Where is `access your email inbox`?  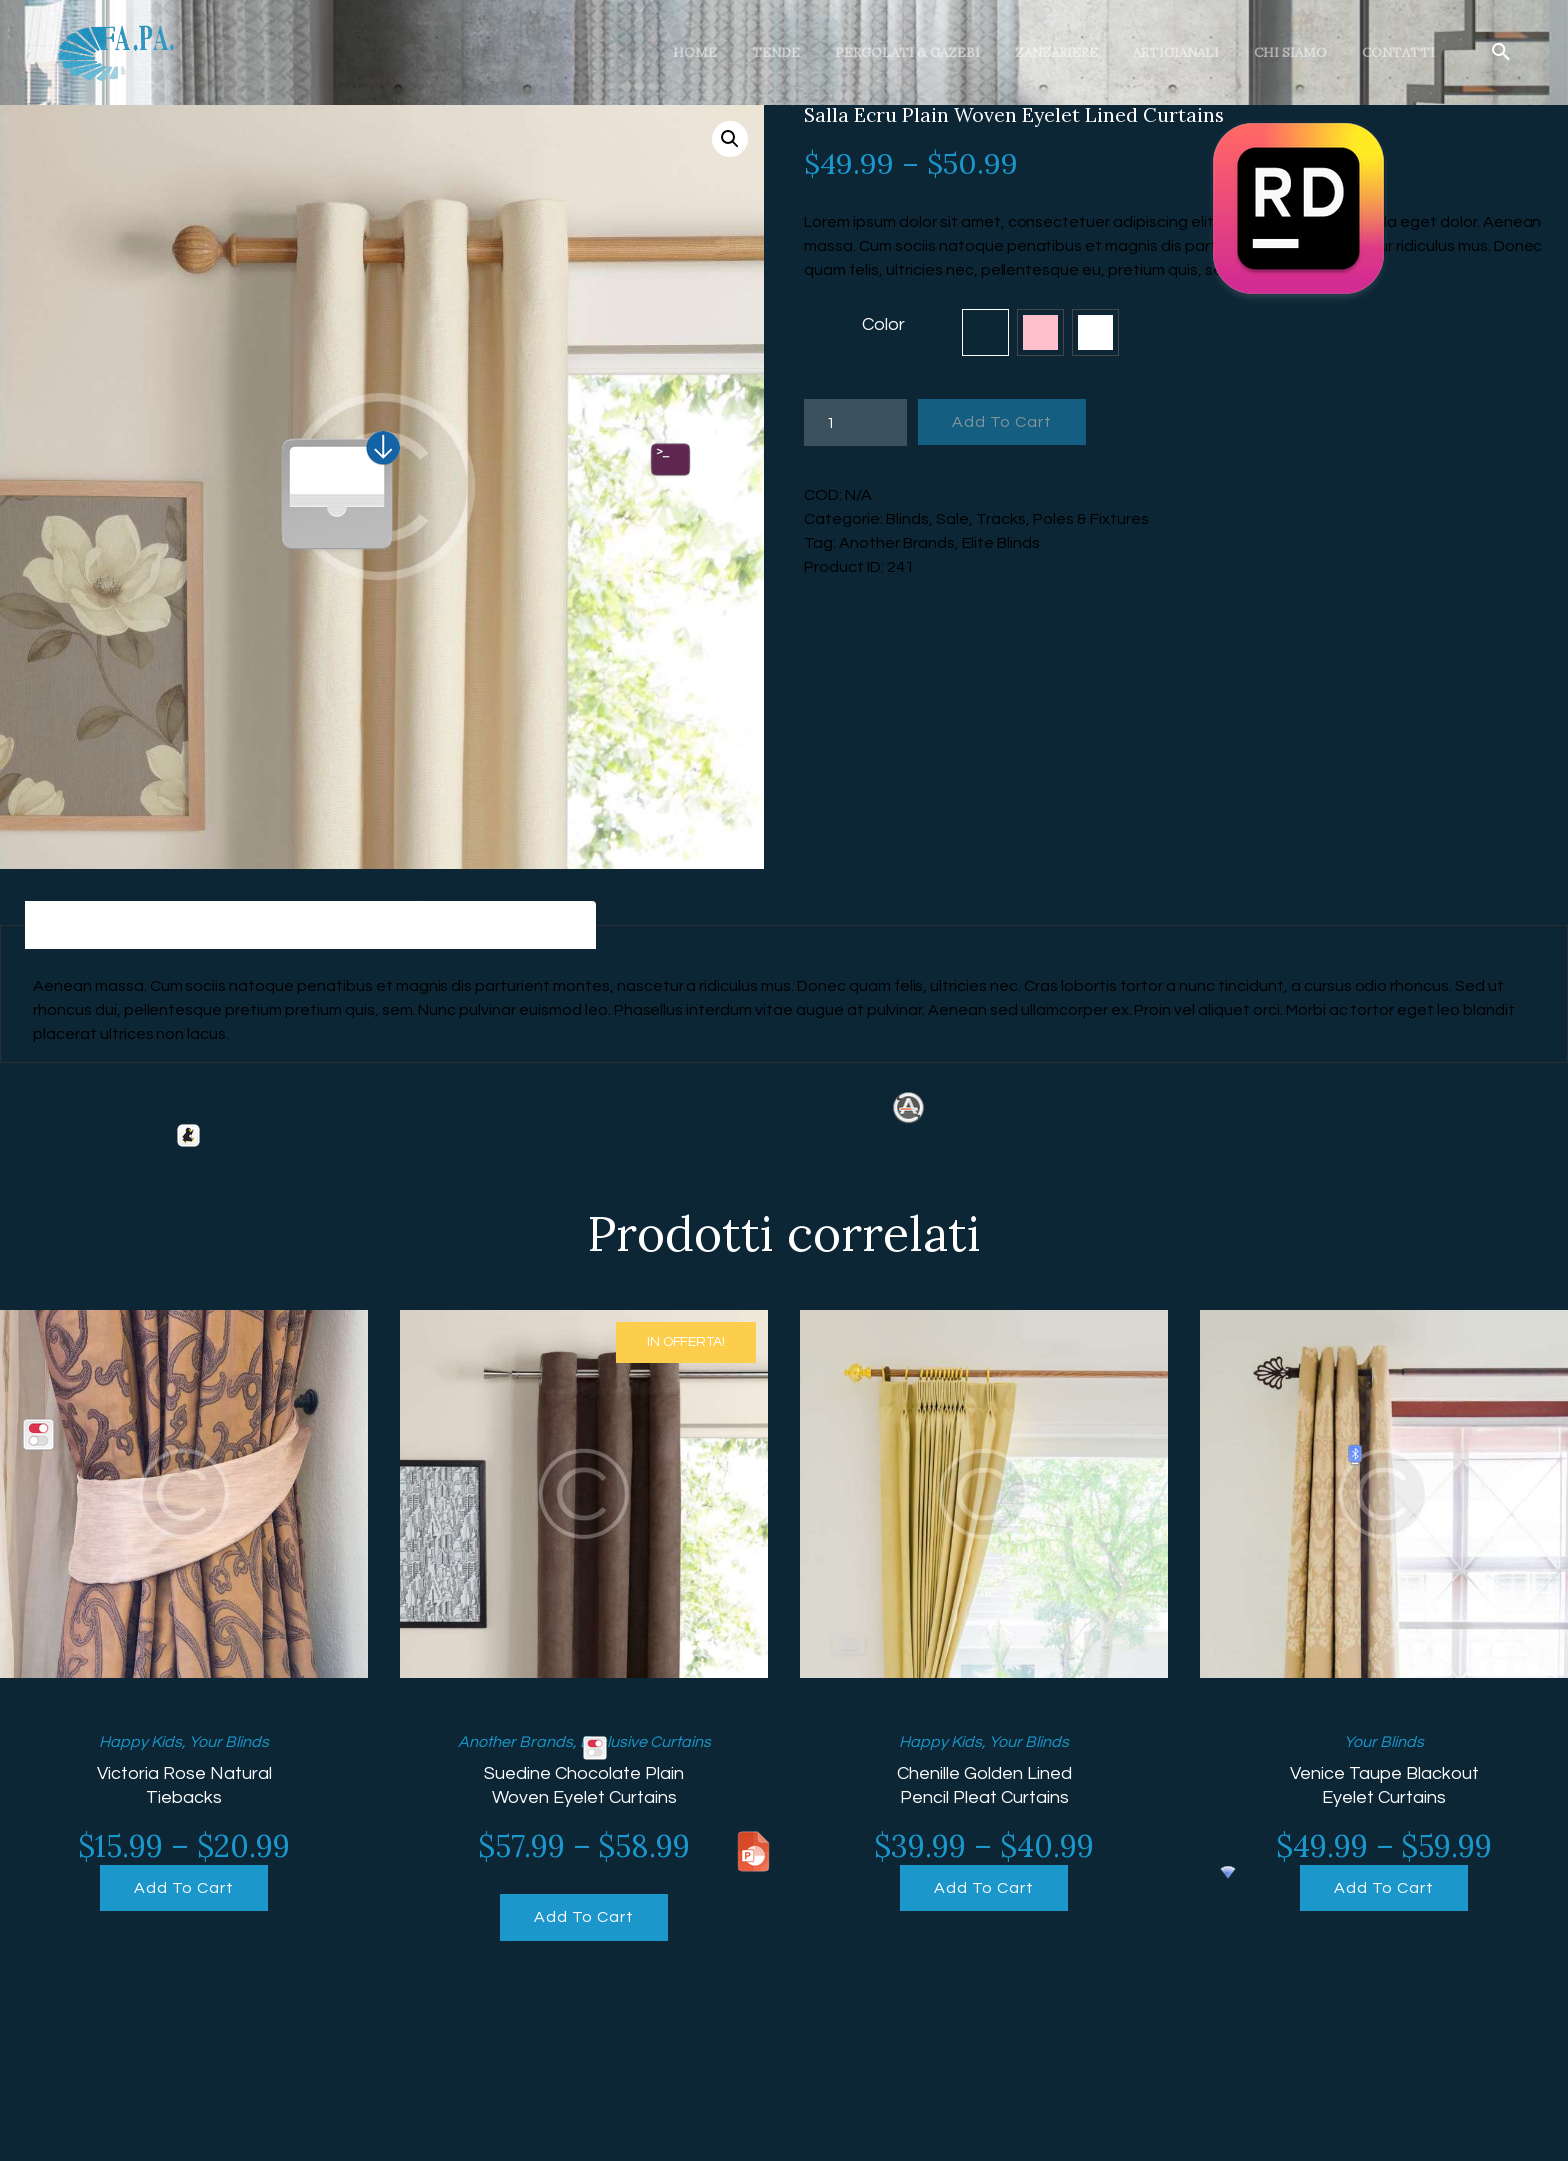 access your email inbox is located at coordinates (337, 494).